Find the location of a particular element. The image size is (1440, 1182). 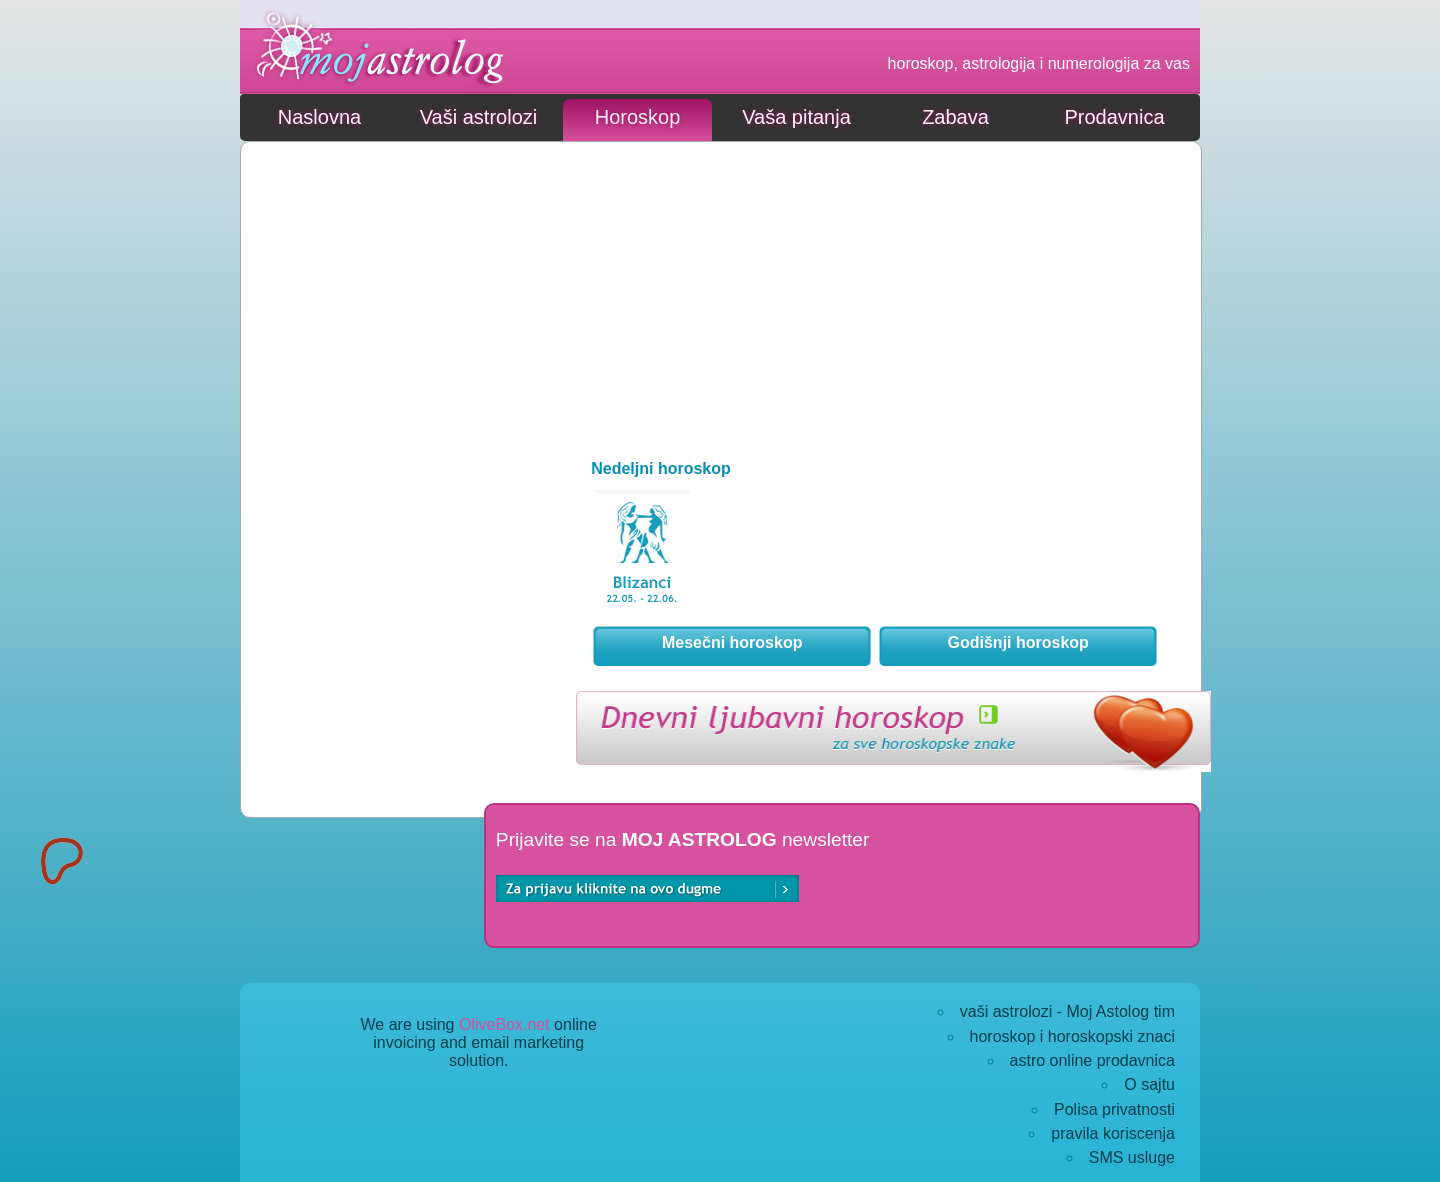

collapse the right sidebar panel is located at coordinates (988, 714).